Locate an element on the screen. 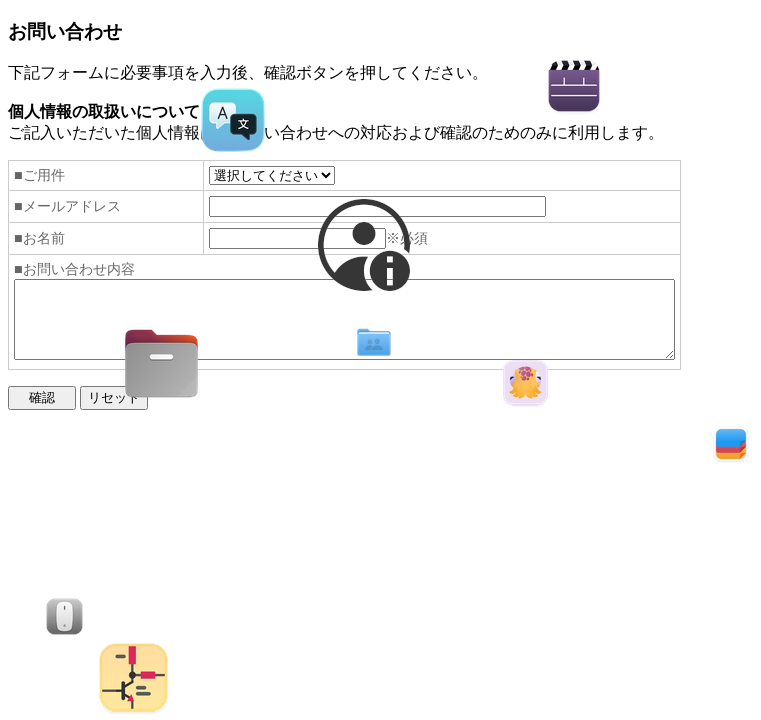 The height and width of the screenshot is (720, 761). open the servers folder is located at coordinates (374, 342).